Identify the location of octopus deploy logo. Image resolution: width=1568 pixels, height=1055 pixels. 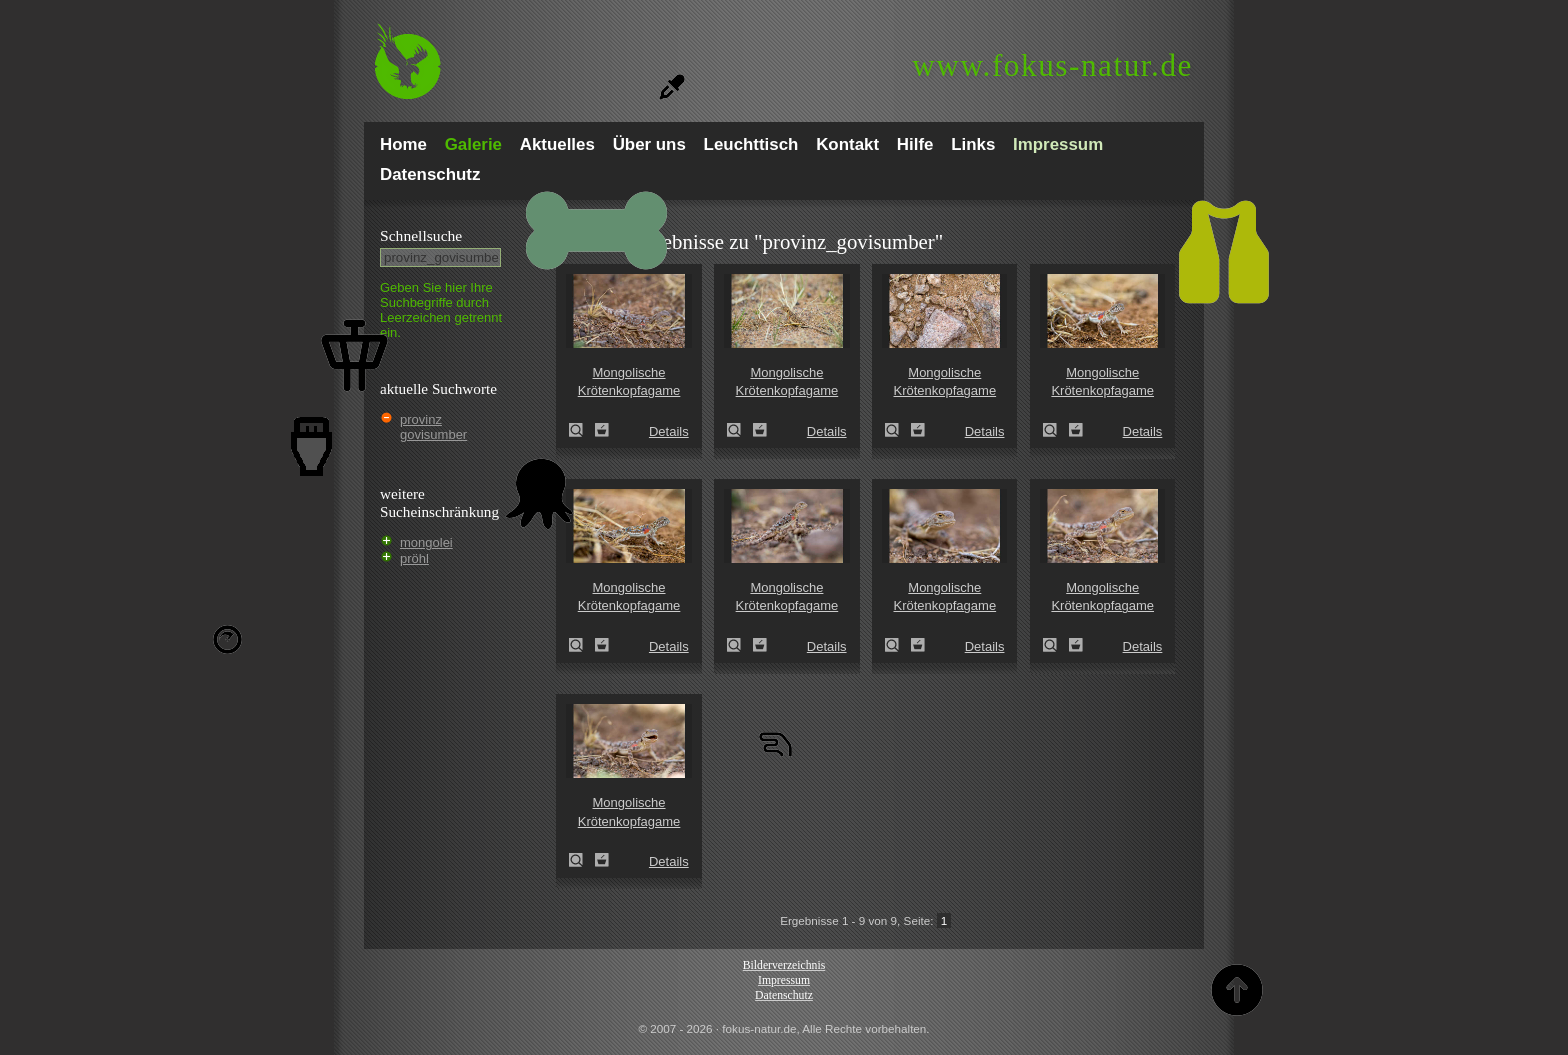
(539, 494).